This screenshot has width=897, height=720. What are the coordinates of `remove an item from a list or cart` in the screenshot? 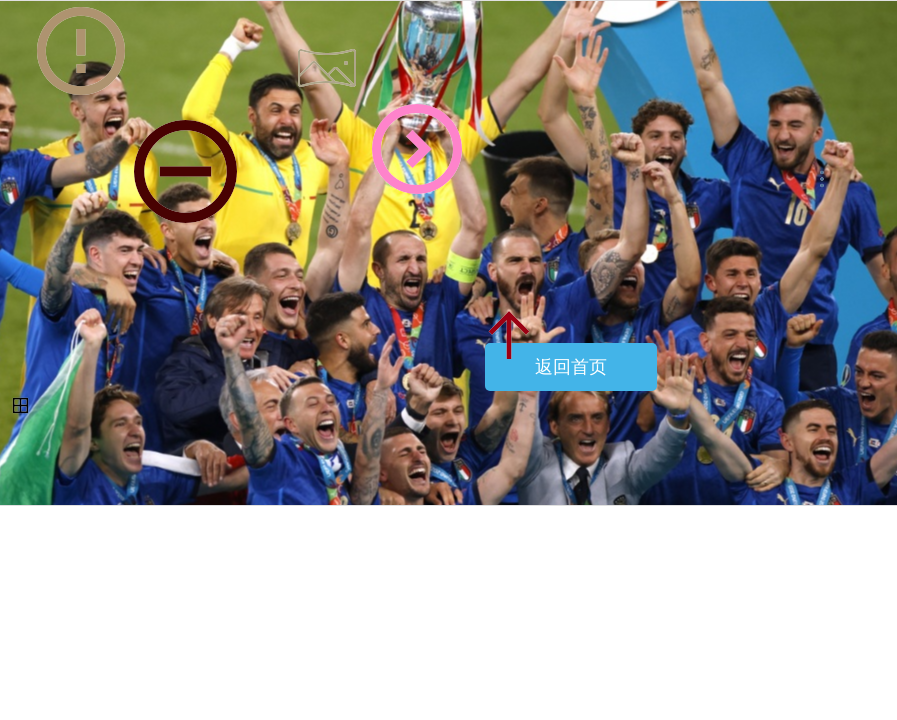 It's located at (185, 171).